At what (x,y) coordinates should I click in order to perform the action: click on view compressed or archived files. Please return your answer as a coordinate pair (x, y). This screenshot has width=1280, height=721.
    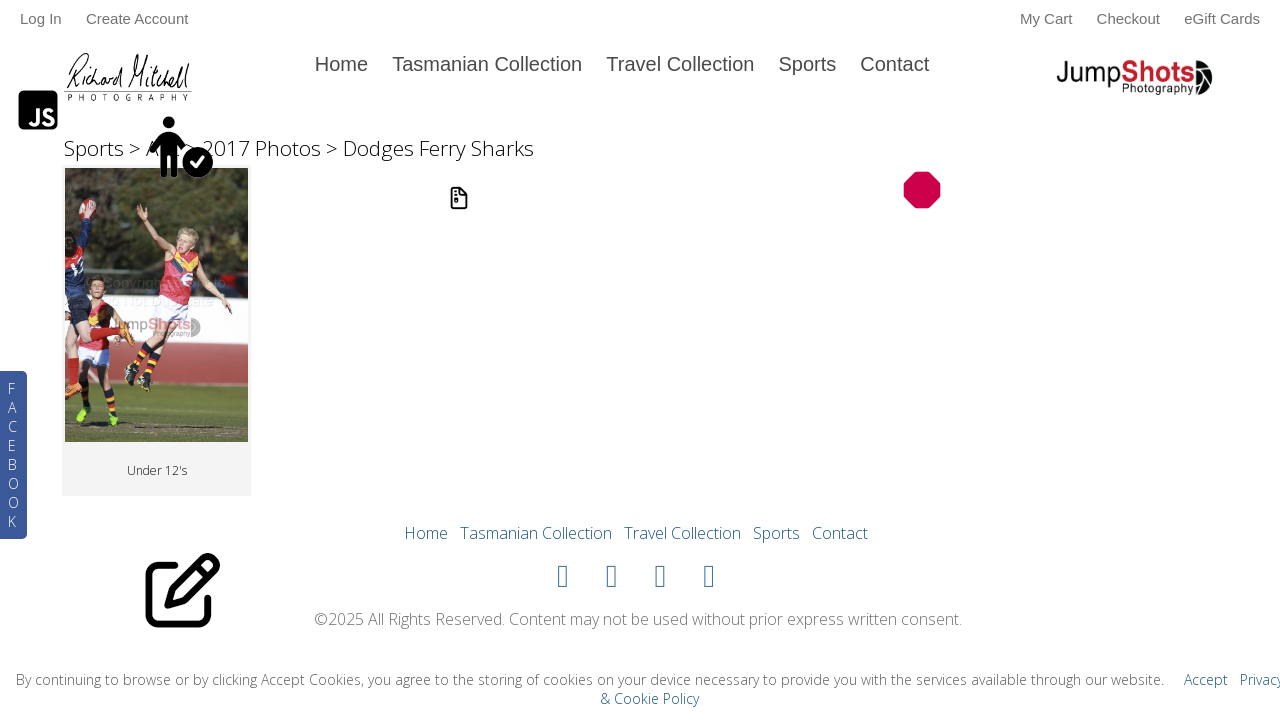
    Looking at the image, I should click on (459, 198).